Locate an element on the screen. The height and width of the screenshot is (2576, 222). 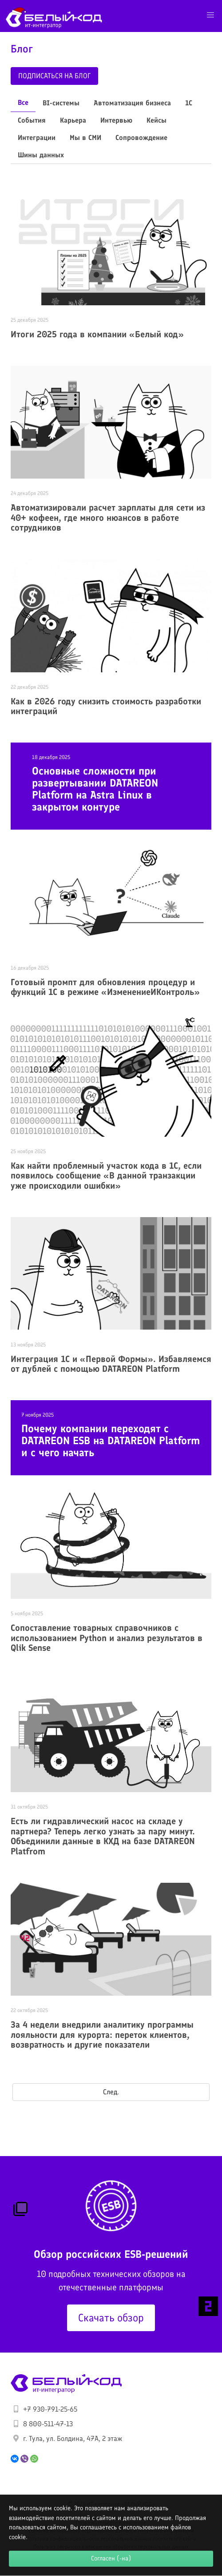
access manufacturing or industrial settings is located at coordinates (190, 1022).